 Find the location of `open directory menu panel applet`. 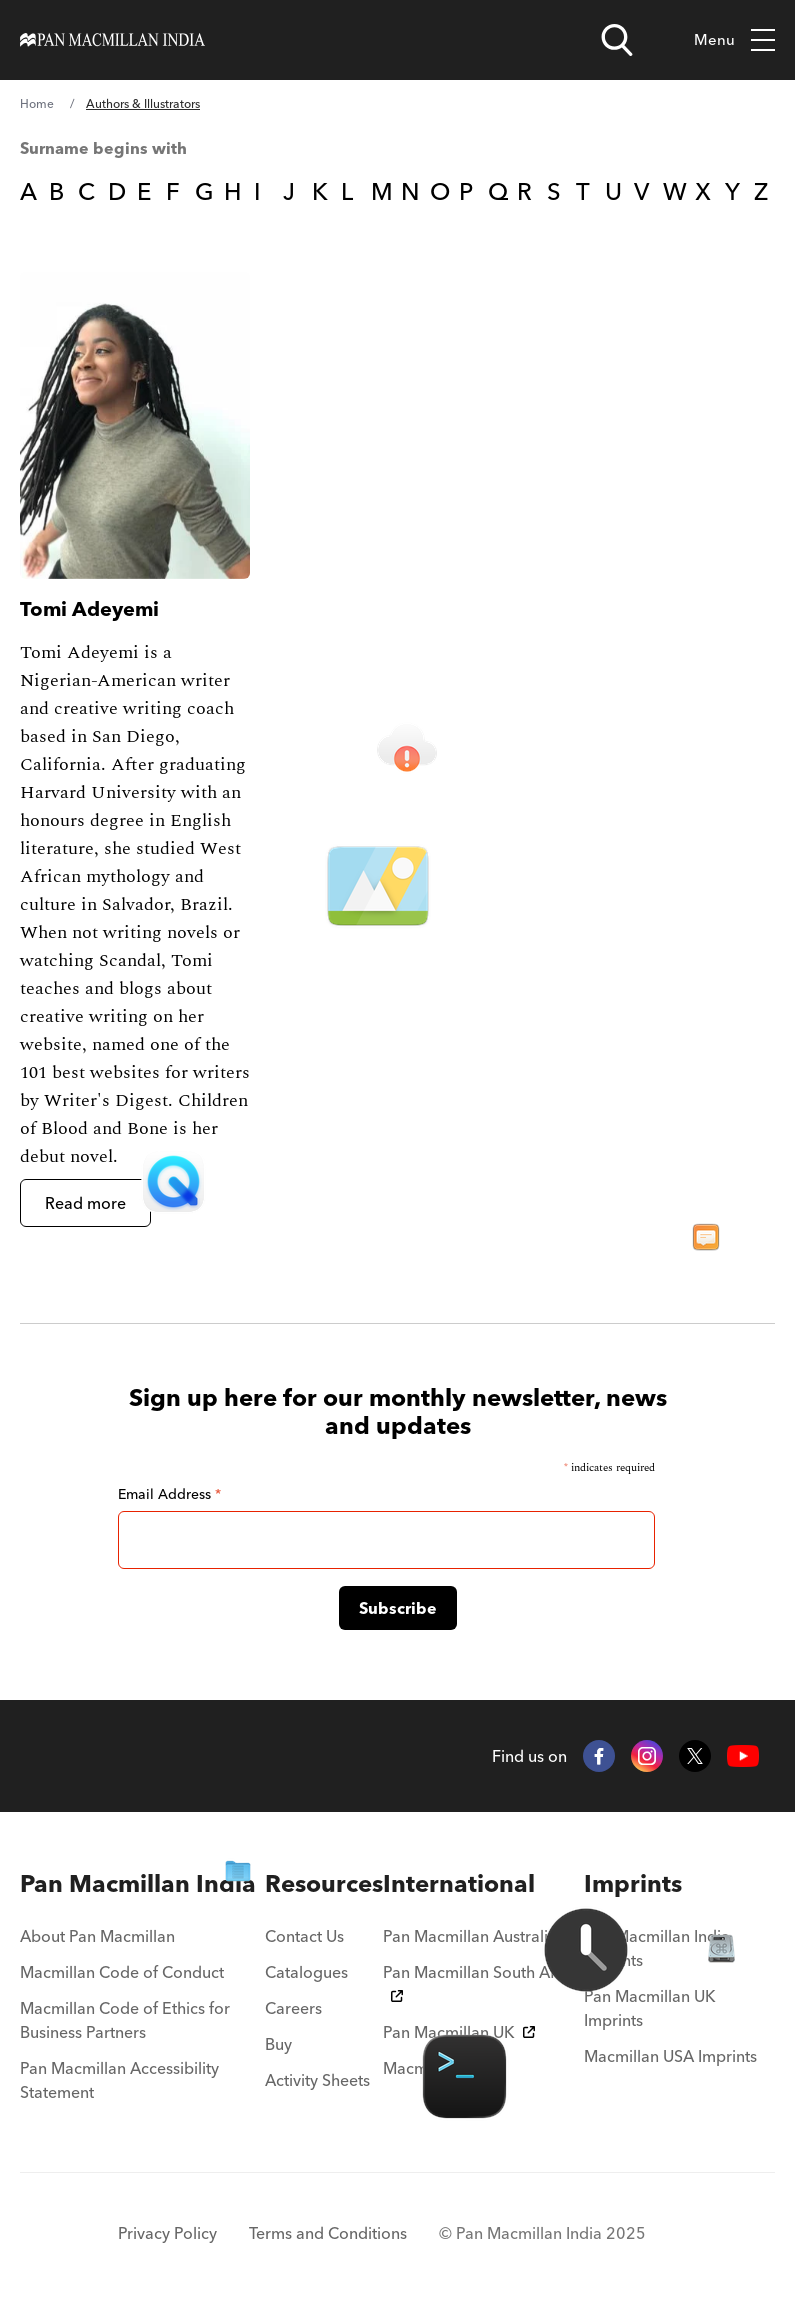

open directory menu panel applet is located at coordinates (238, 1871).